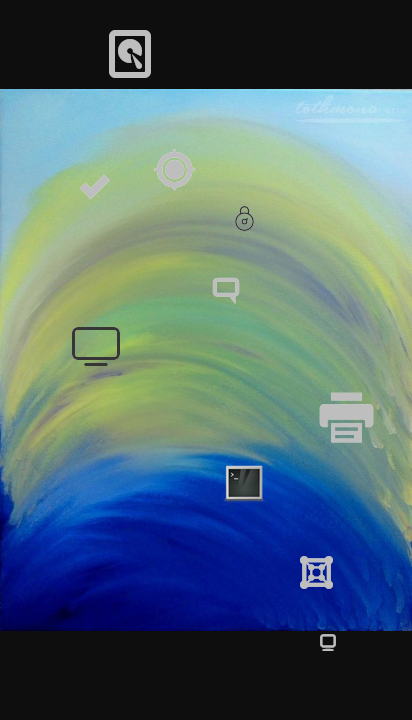 The width and height of the screenshot is (412, 720). Describe the element at coordinates (244, 218) in the screenshot. I see `open two-factor authentication app` at that location.